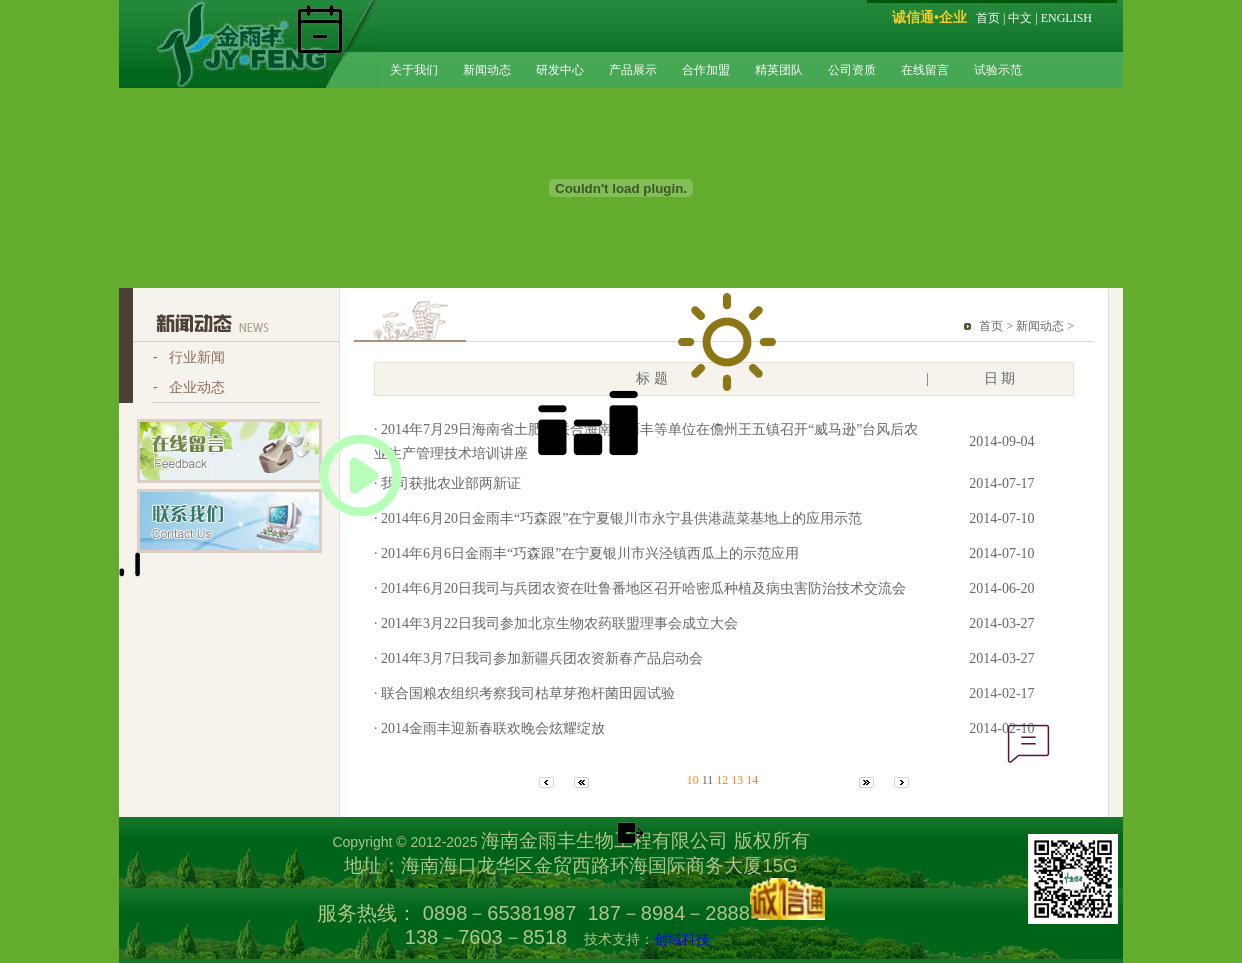  I want to click on indicates weak cellular network signal, so click(156, 545).